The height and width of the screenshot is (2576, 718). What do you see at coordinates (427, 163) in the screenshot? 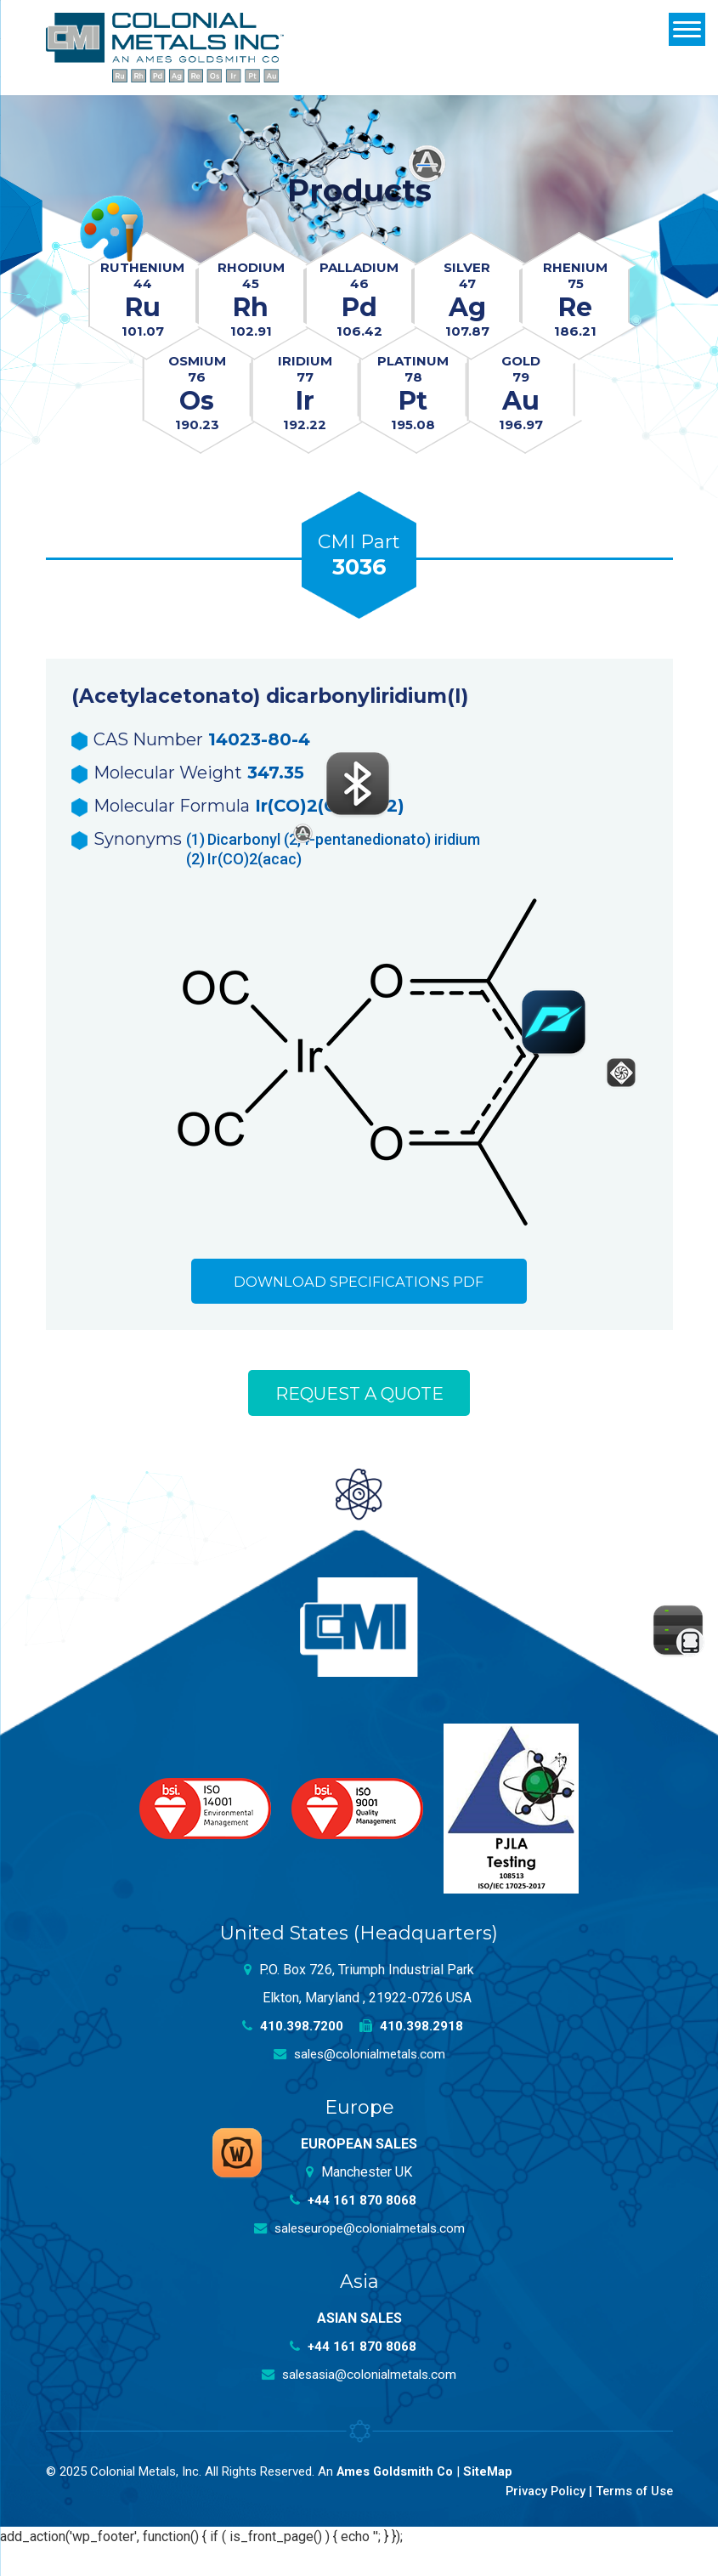
I see `check for available software updates` at bounding box center [427, 163].